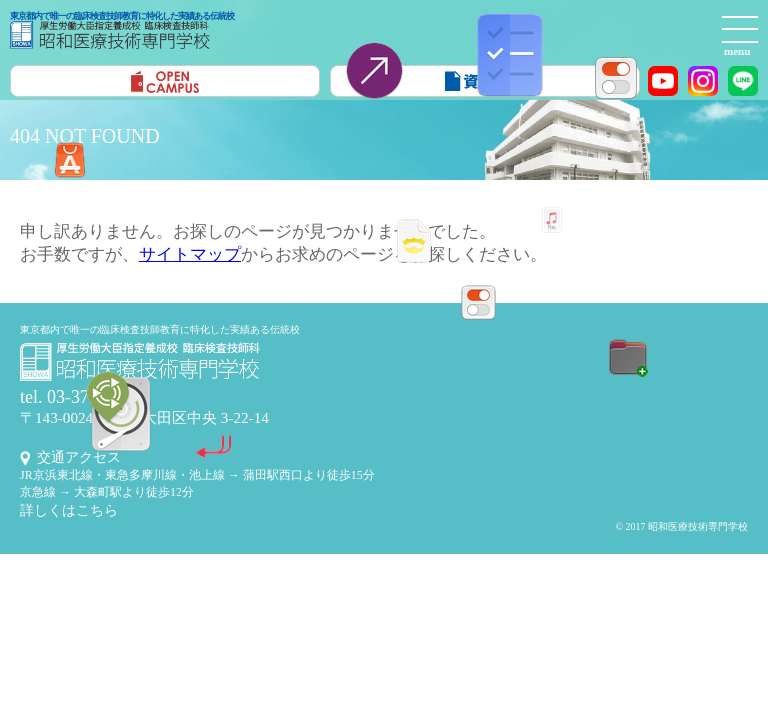  I want to click on launch ubuntu installer application, so click(121, 414).